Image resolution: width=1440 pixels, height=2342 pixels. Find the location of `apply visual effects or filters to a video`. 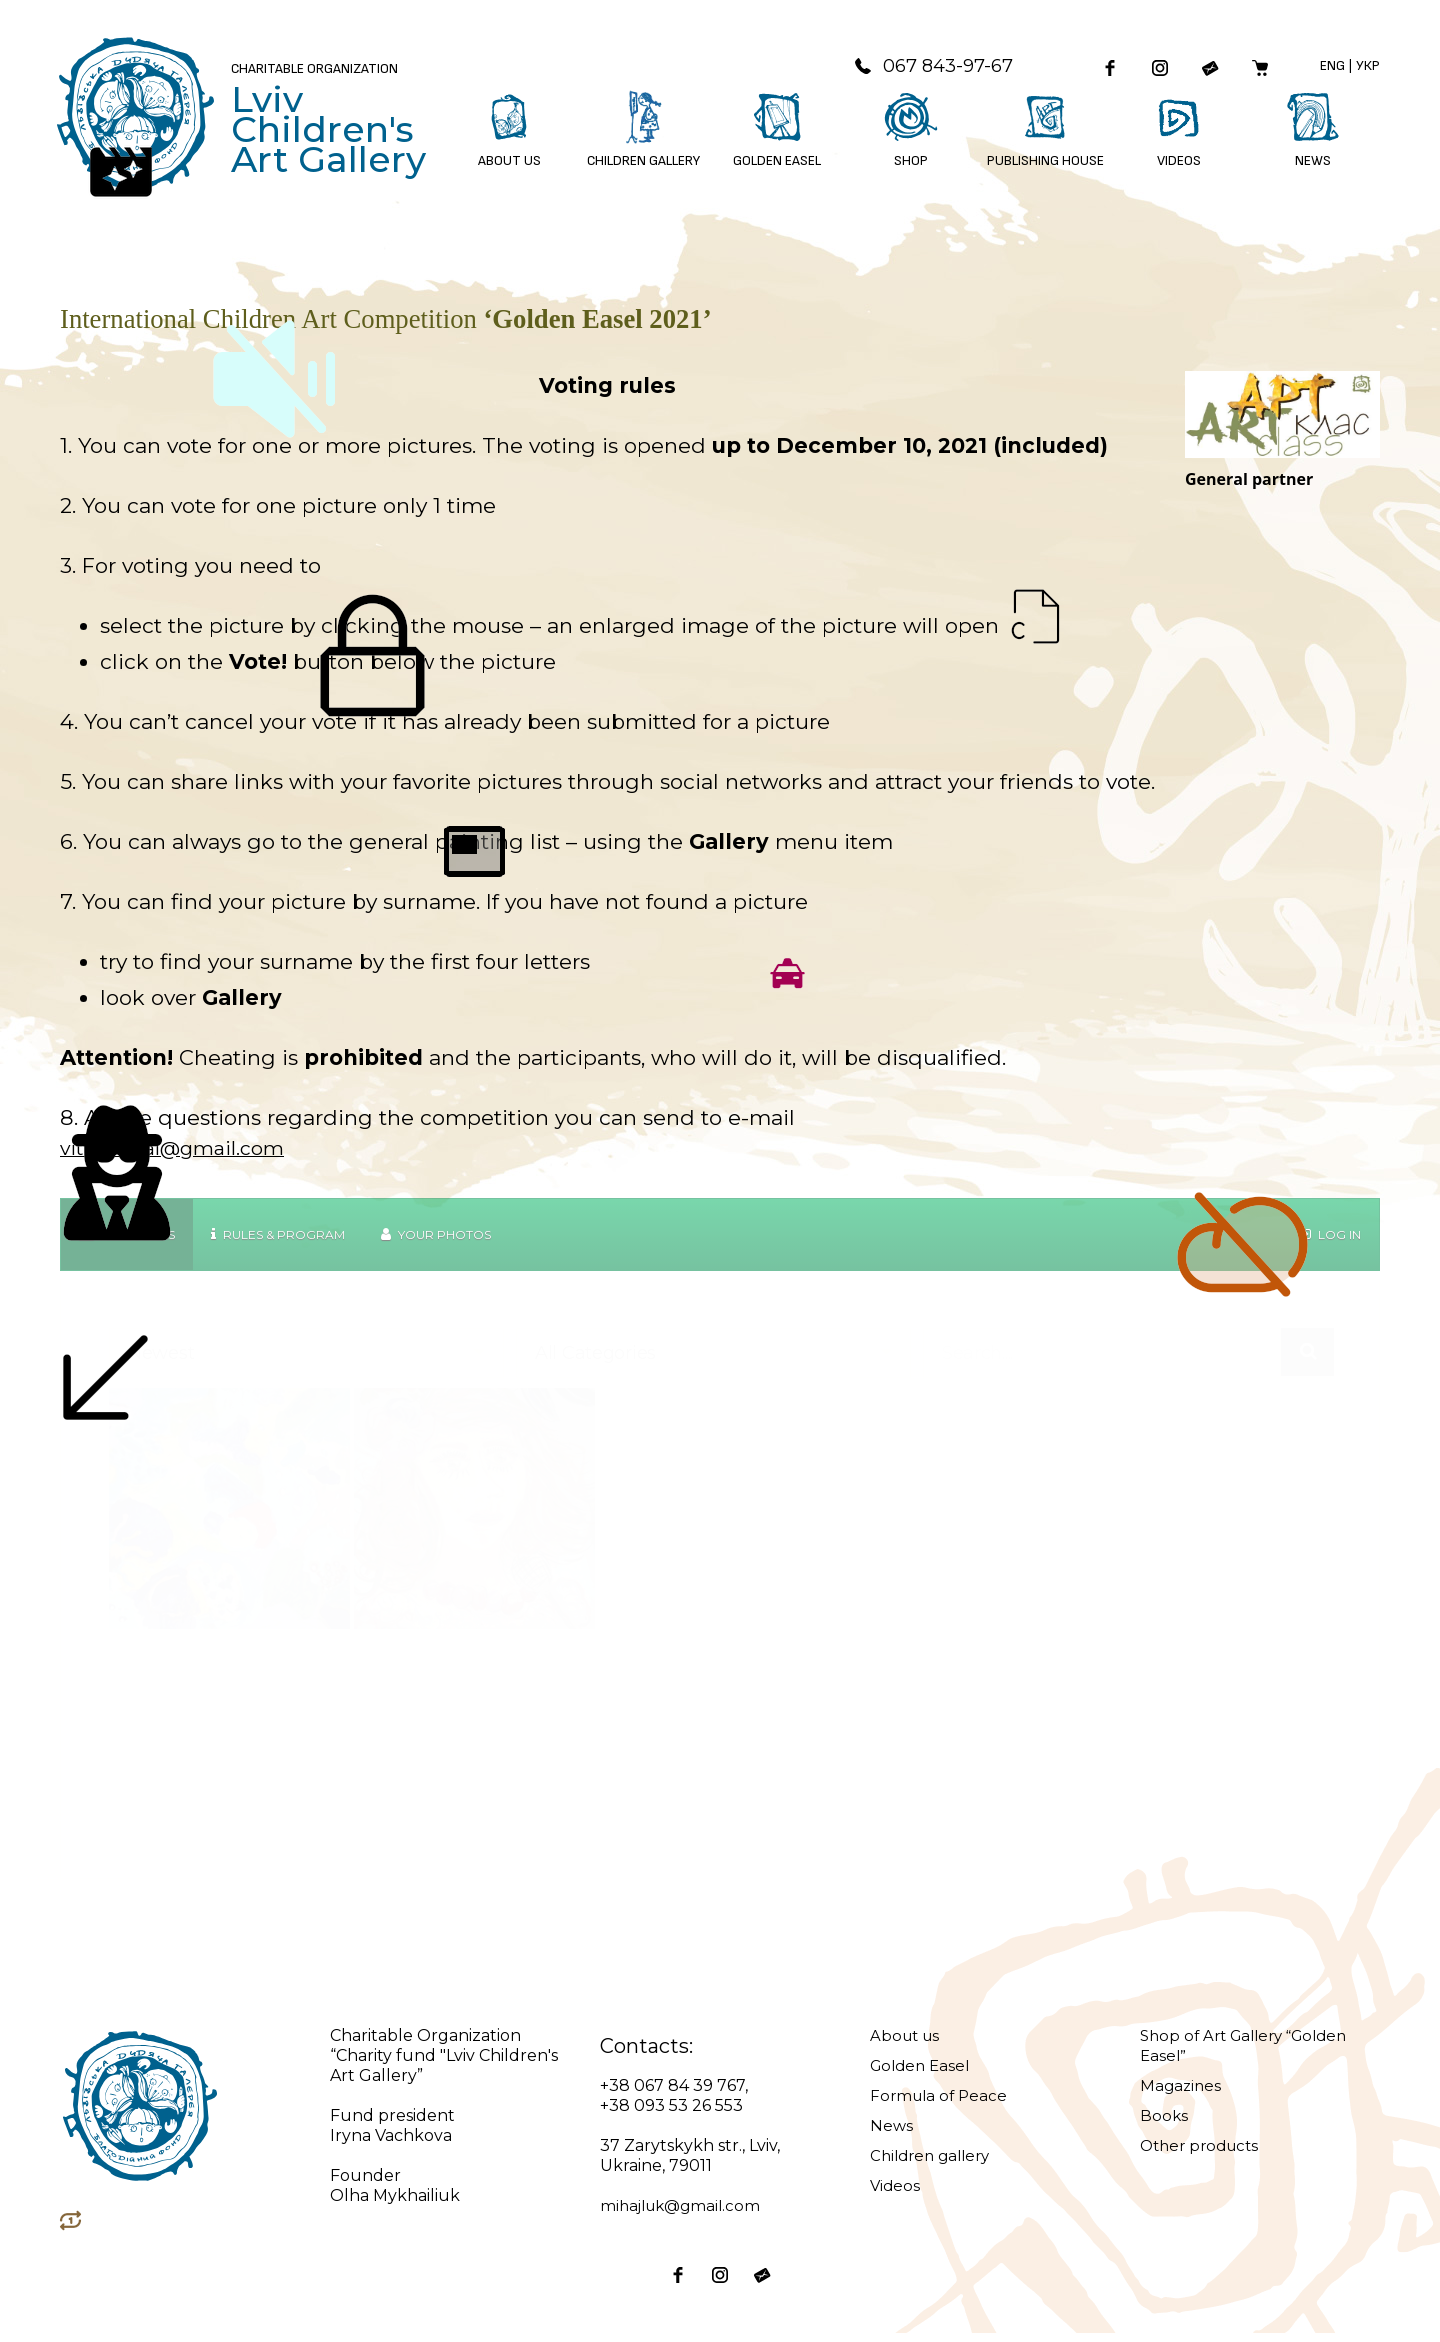

apply visual effects or filters to a video is located at coordinates (121, 172).